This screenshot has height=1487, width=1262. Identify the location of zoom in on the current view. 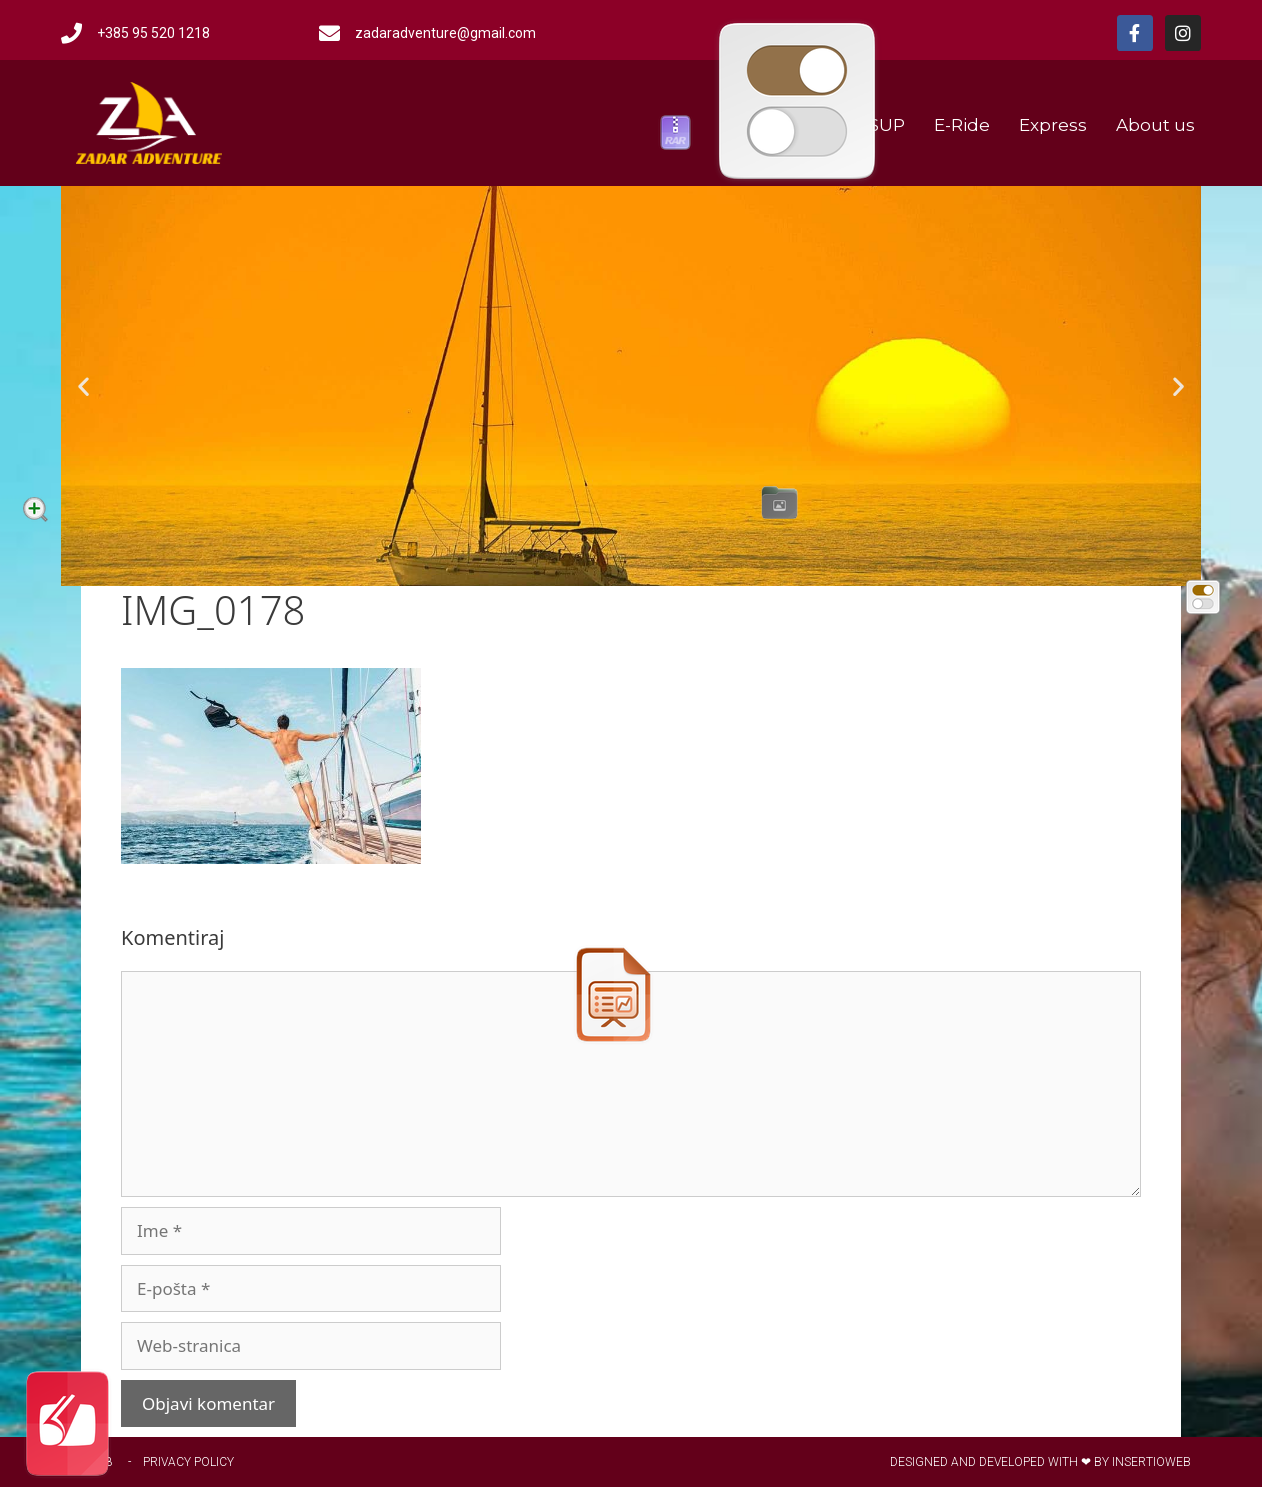
(35, 509).